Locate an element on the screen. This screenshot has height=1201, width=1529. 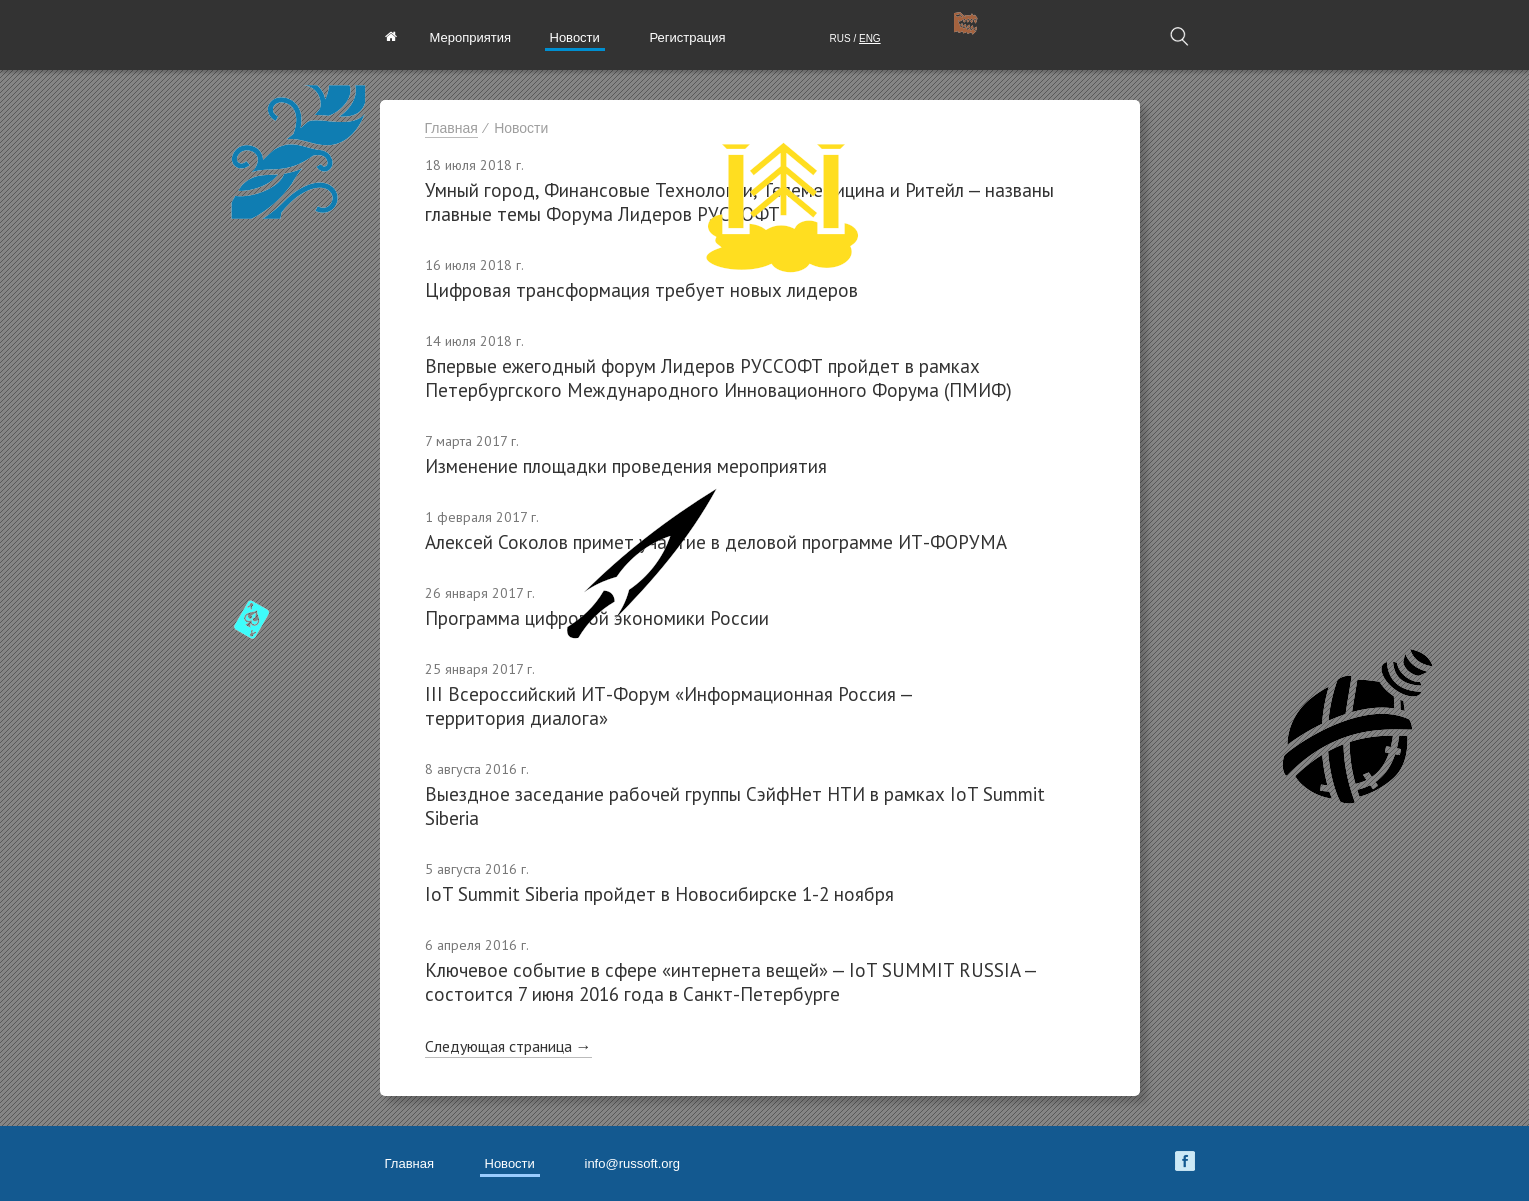
decorative plant or nature-themed game element is located at coordinates (298, 152).